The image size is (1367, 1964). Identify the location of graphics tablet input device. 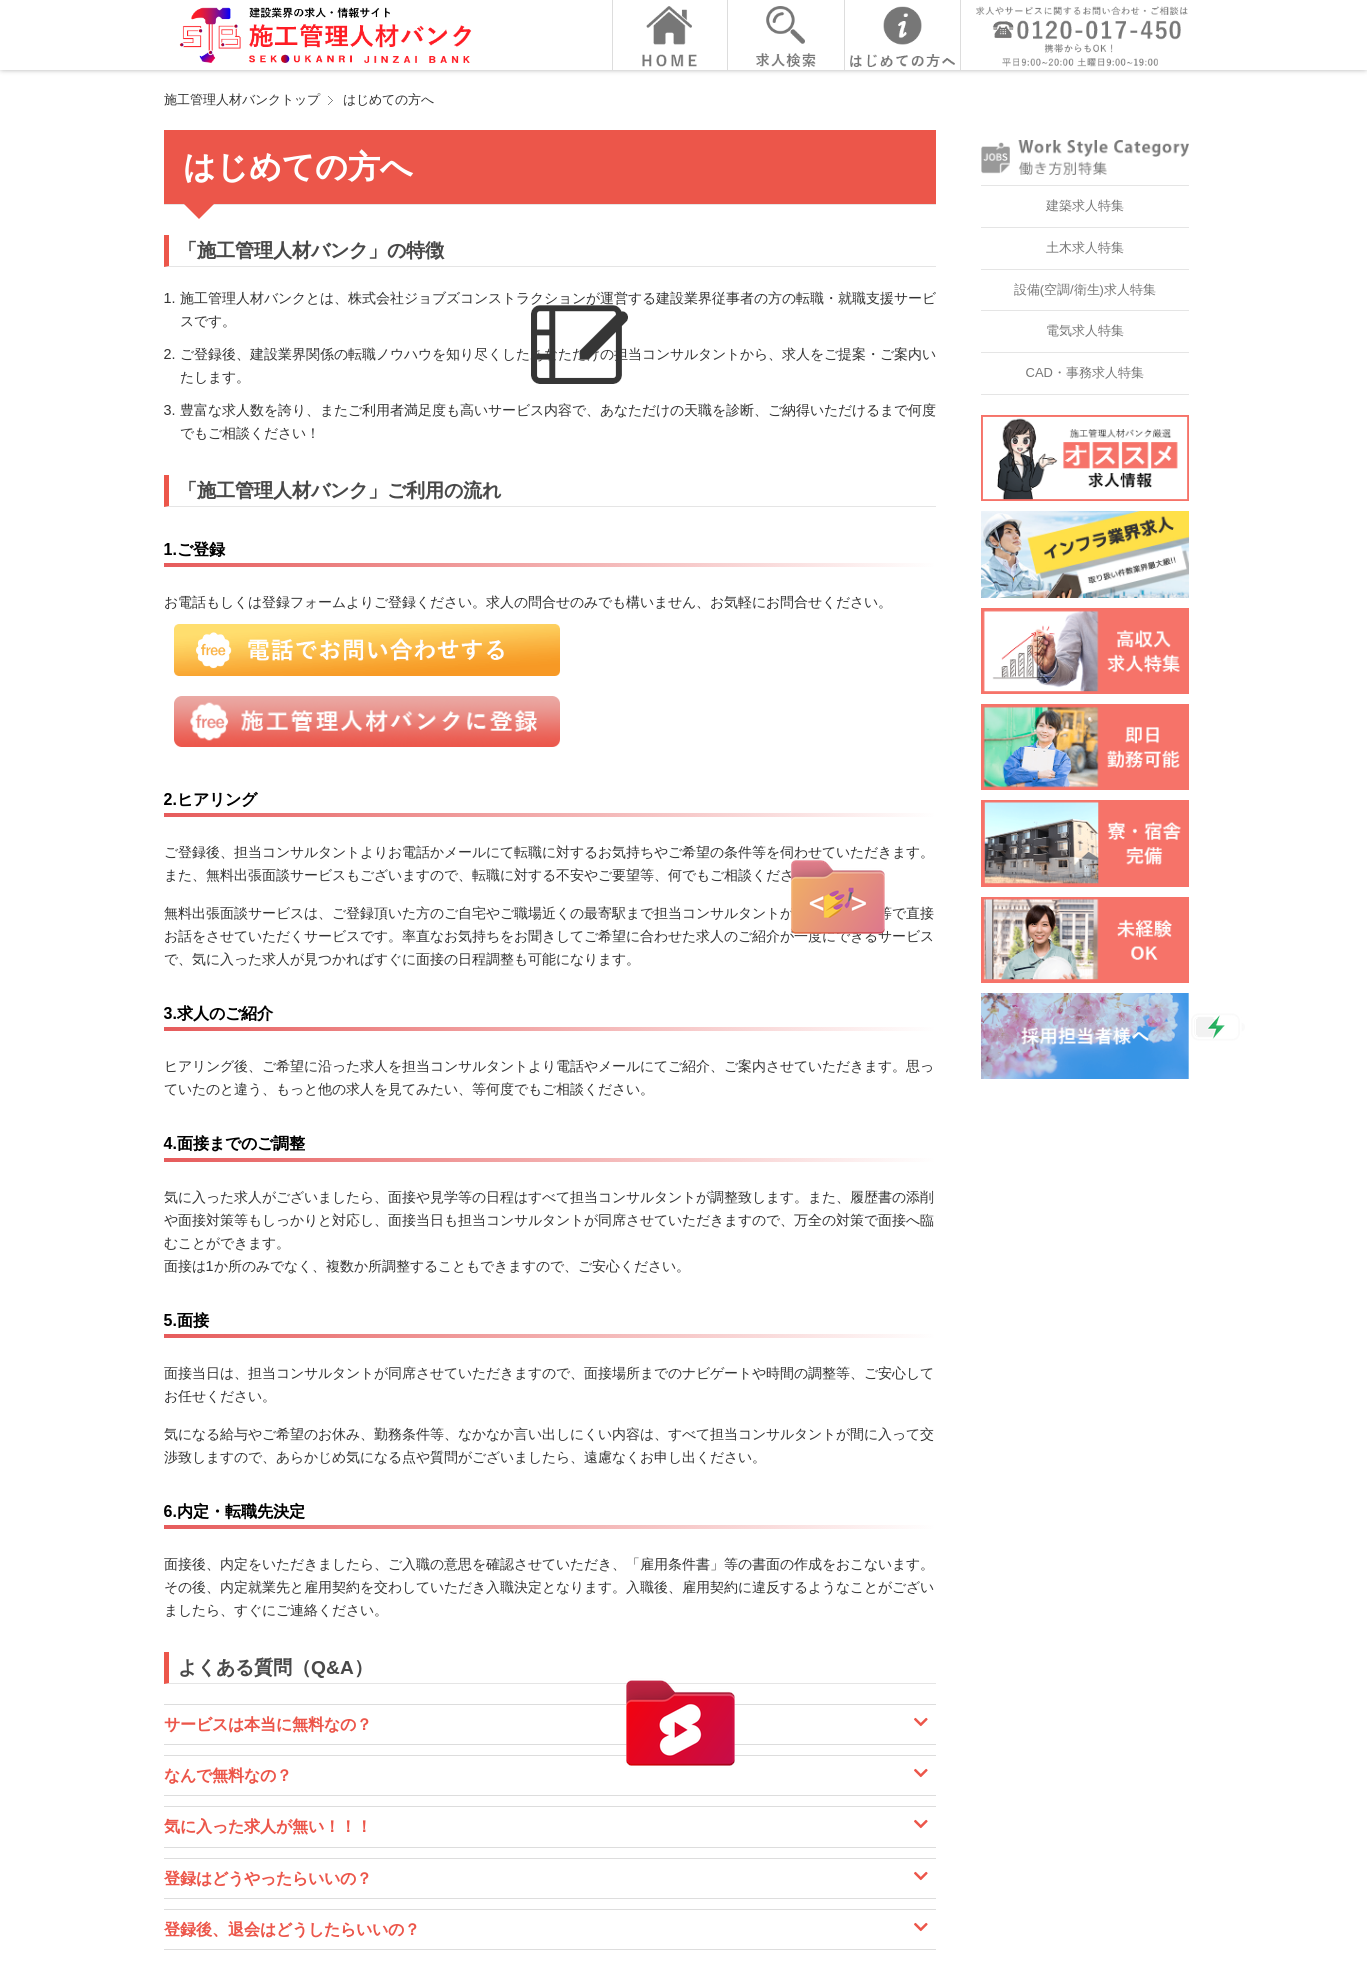
(579, 341).